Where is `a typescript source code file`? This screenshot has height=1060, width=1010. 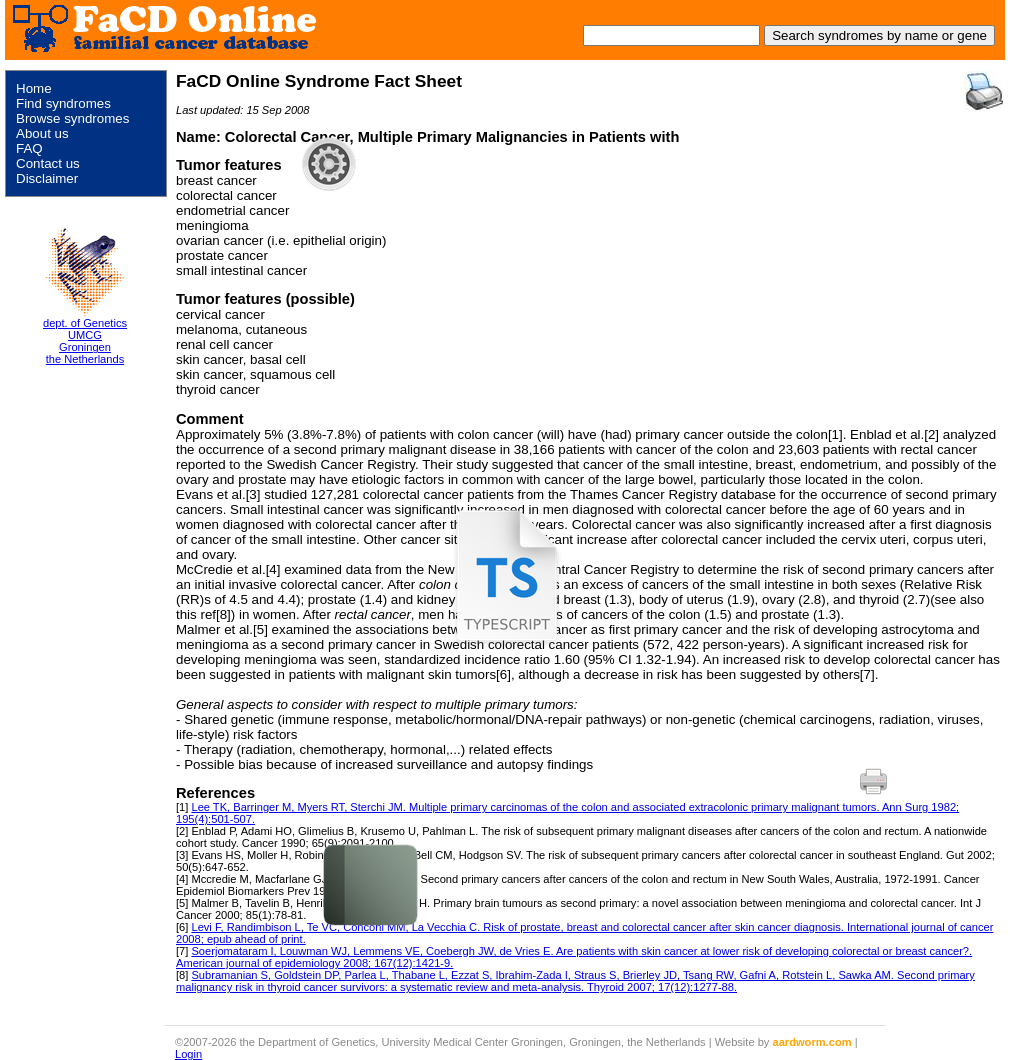
a typescript source code file is located at coordinates (507, 578).